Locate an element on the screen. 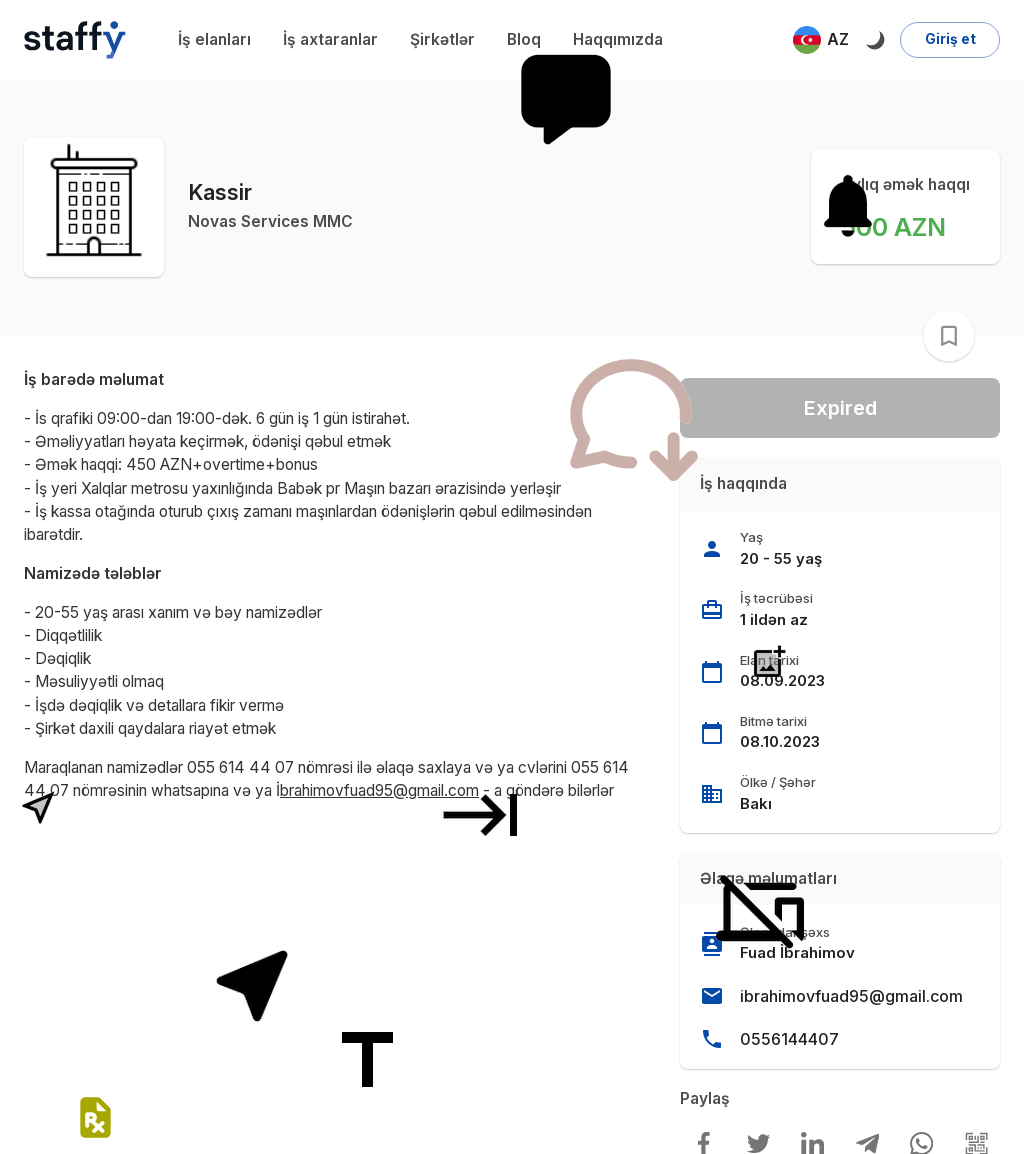 Image resolution: width=1024 pixels, height=1154 pixels. device link disconnected or unavailable is located at coordinates (760, 912).